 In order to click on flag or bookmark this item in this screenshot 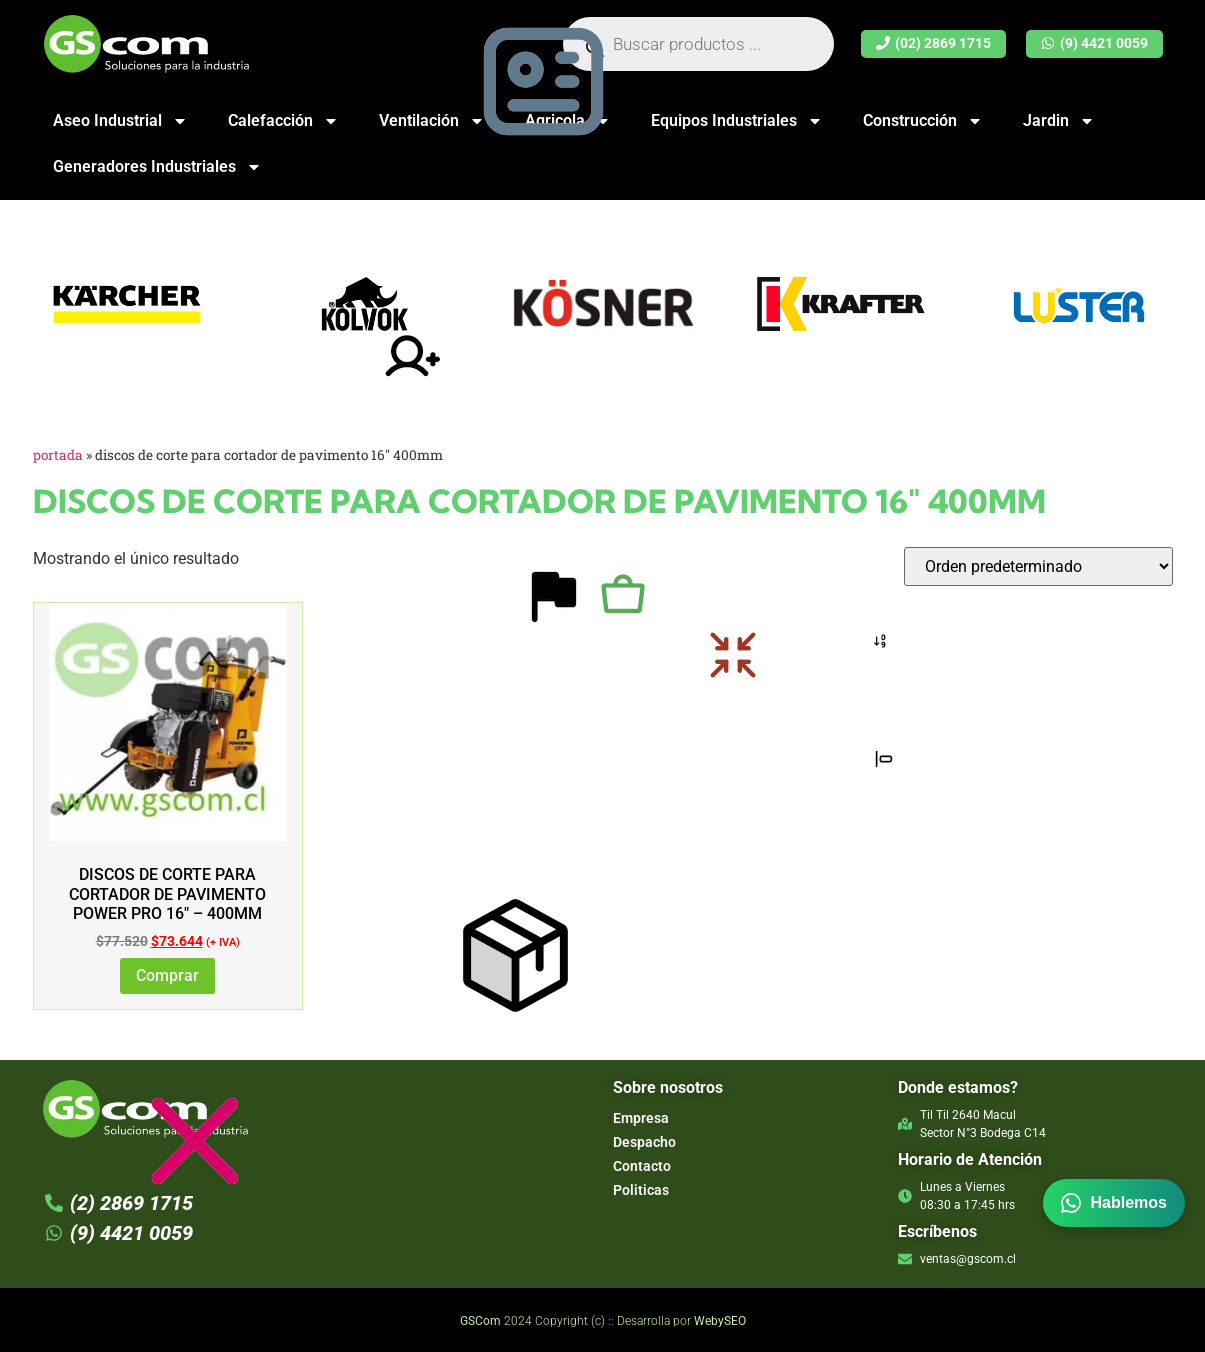, I will do `click(552, 595)`.